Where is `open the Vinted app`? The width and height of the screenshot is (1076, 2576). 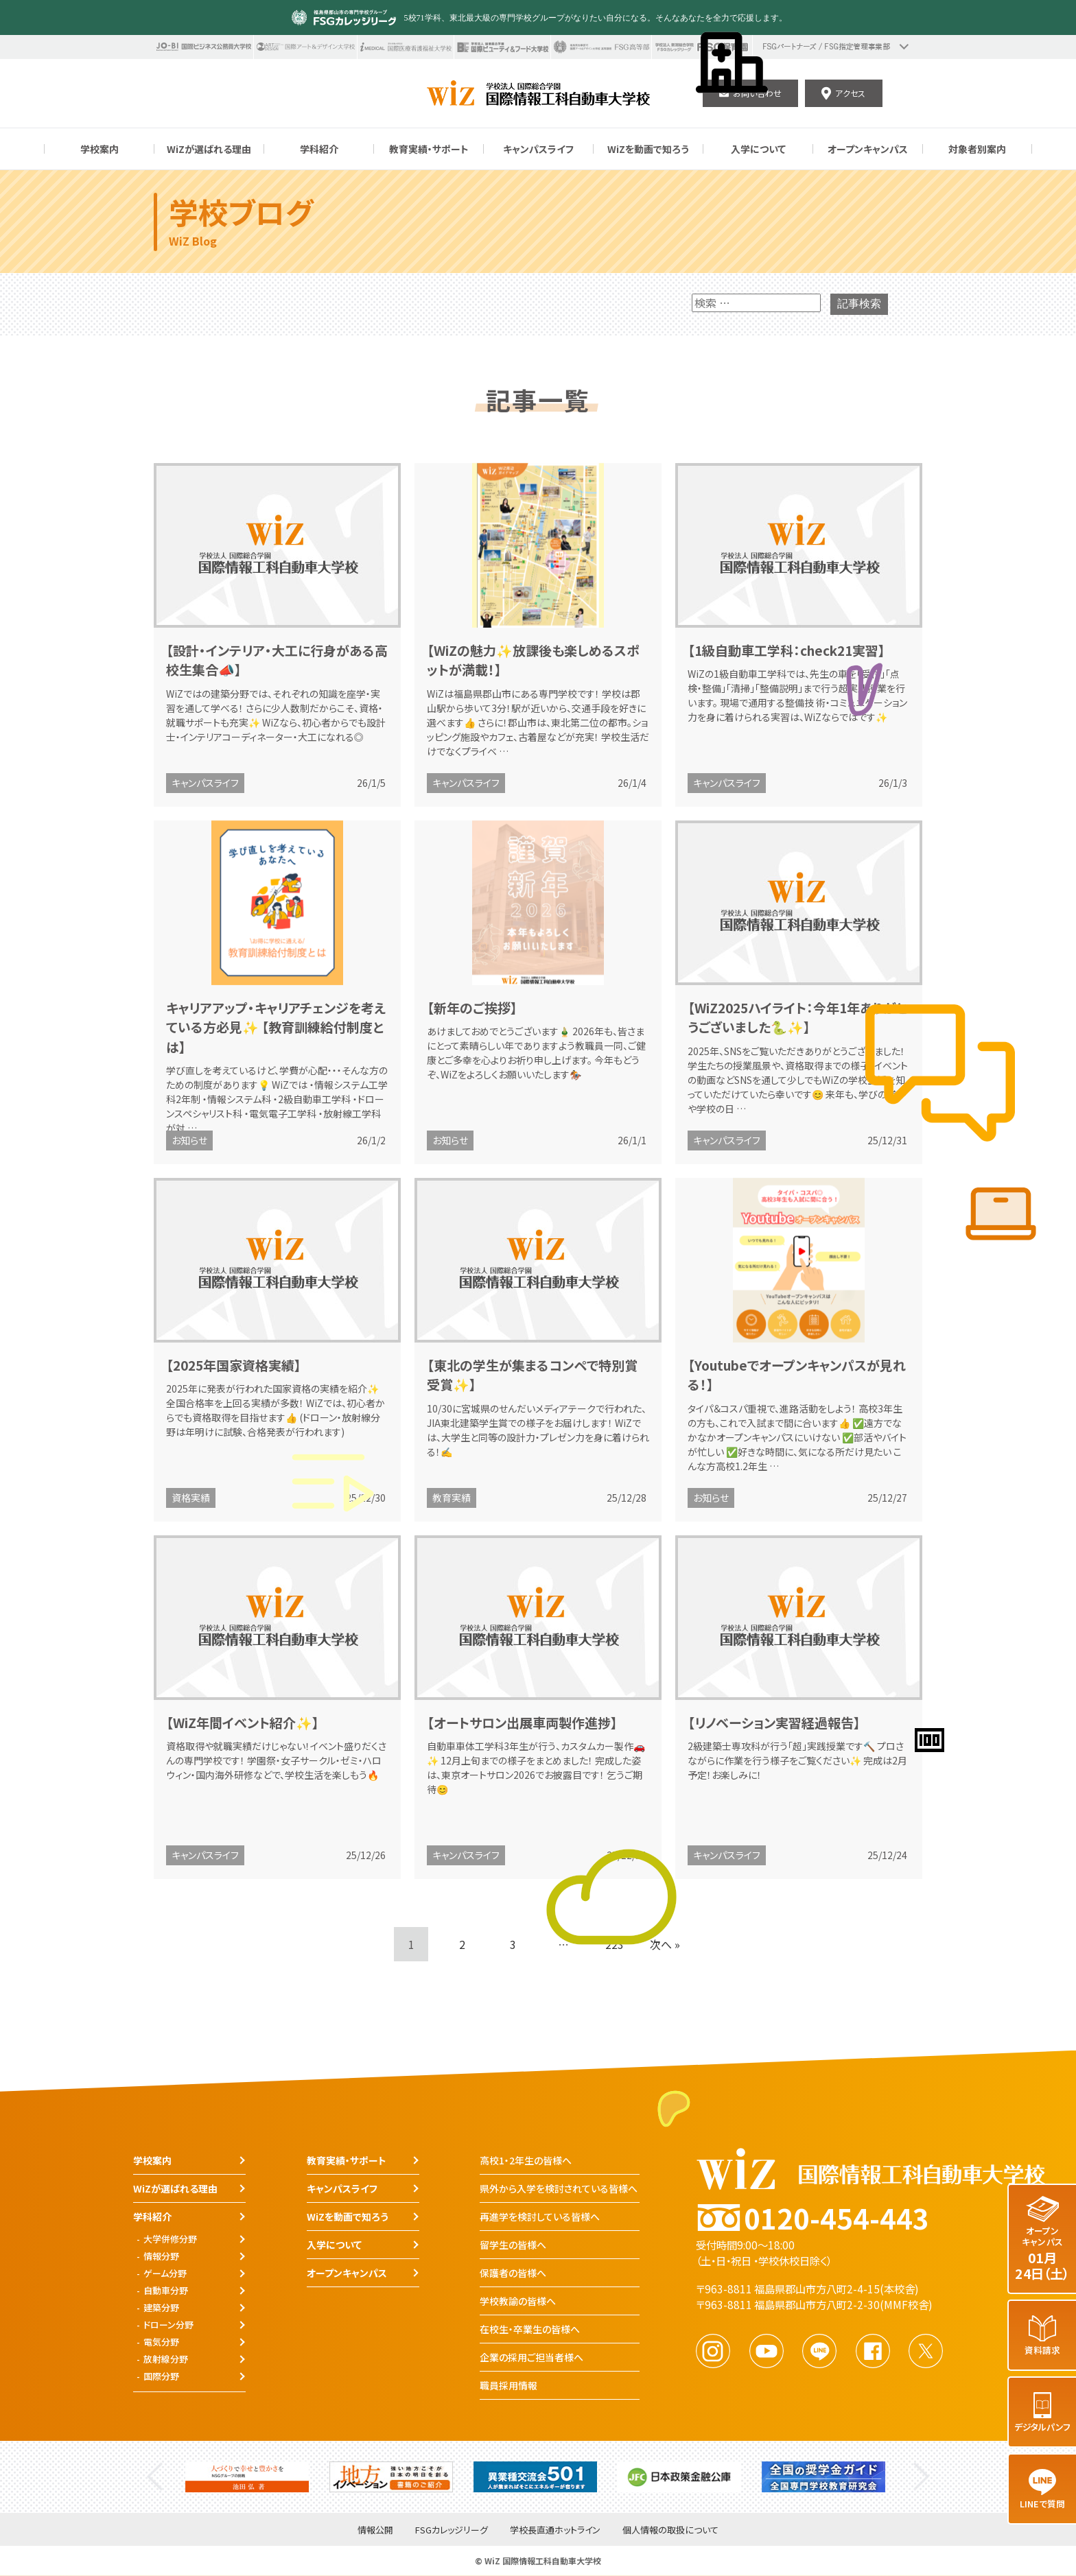
open the Vinted app is located at coordinates (863, 689).